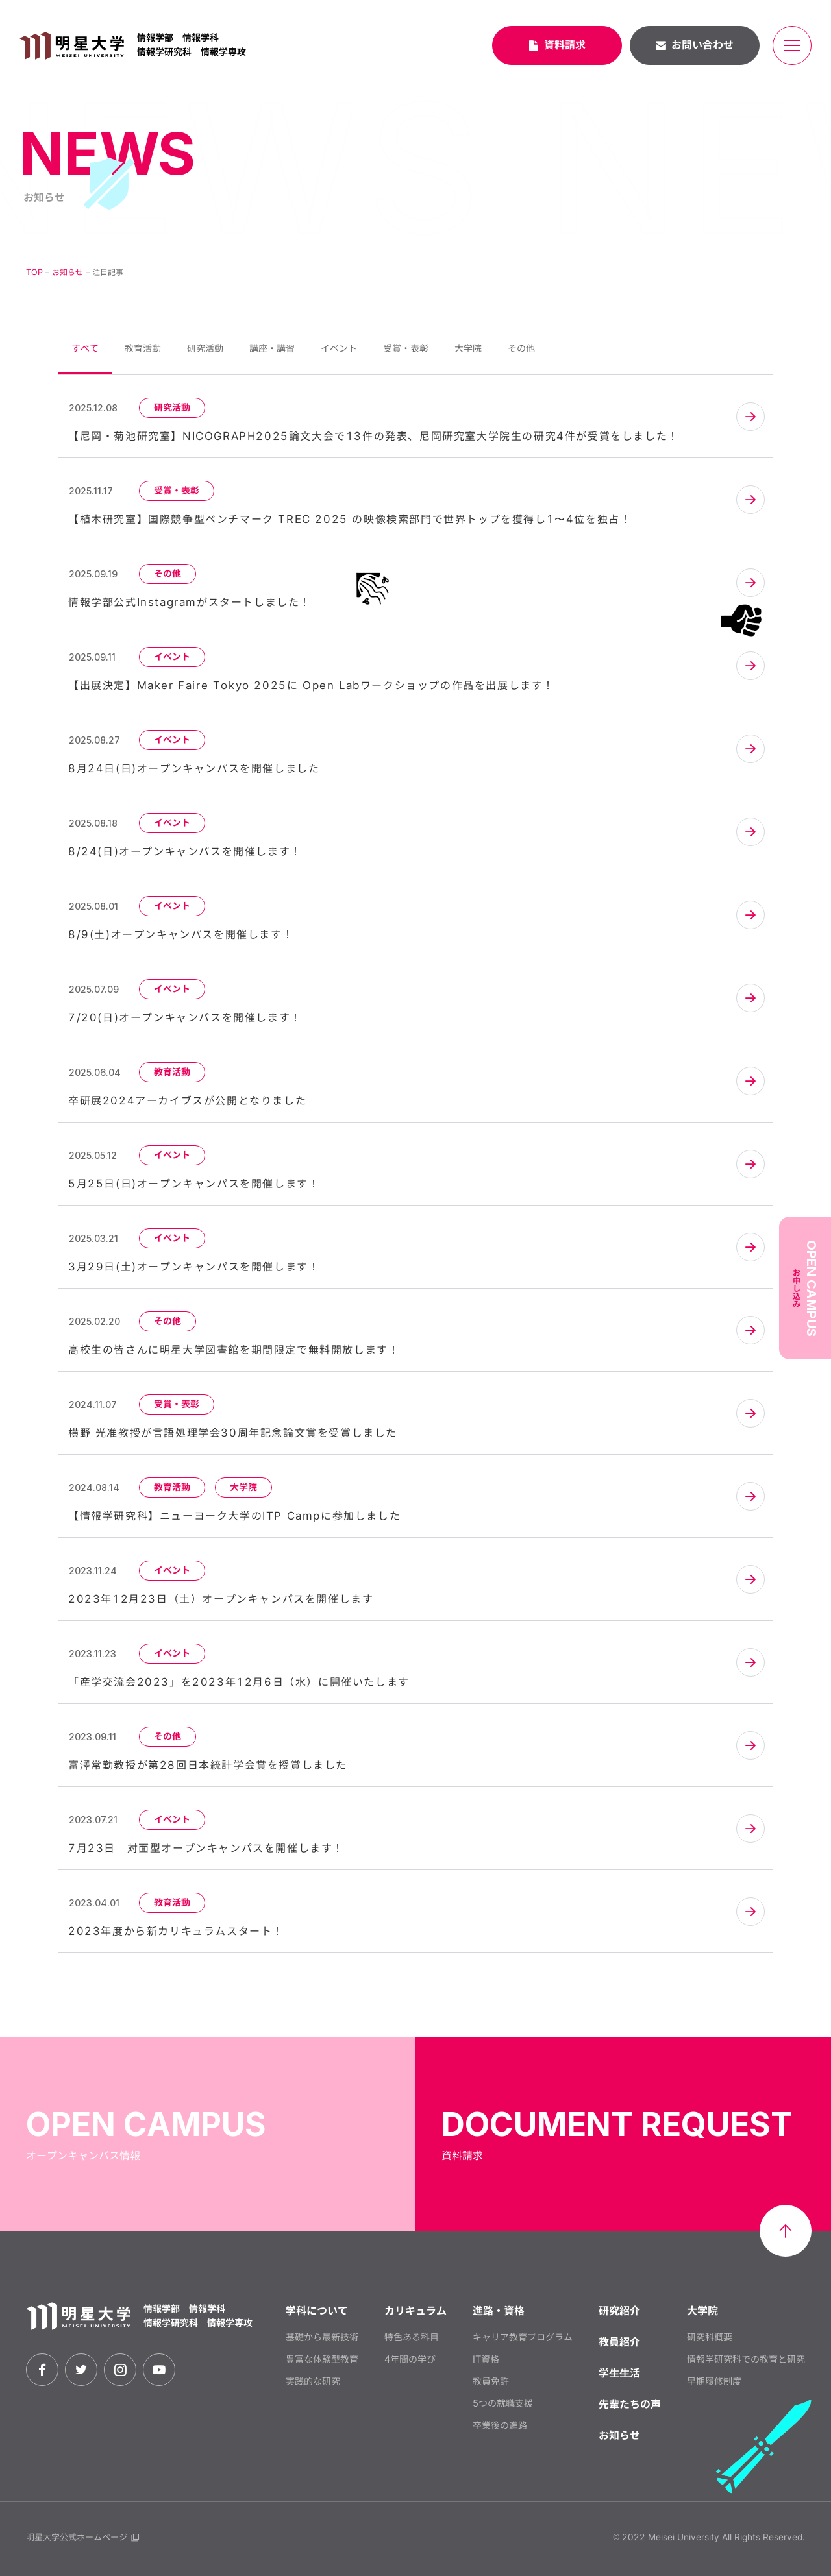 Image resolution: width=831 pixels, height=2576 pixels. Describe the element at coordinates (109, 184) in the screenshot. I see `protection or security features are disabled` at that location.